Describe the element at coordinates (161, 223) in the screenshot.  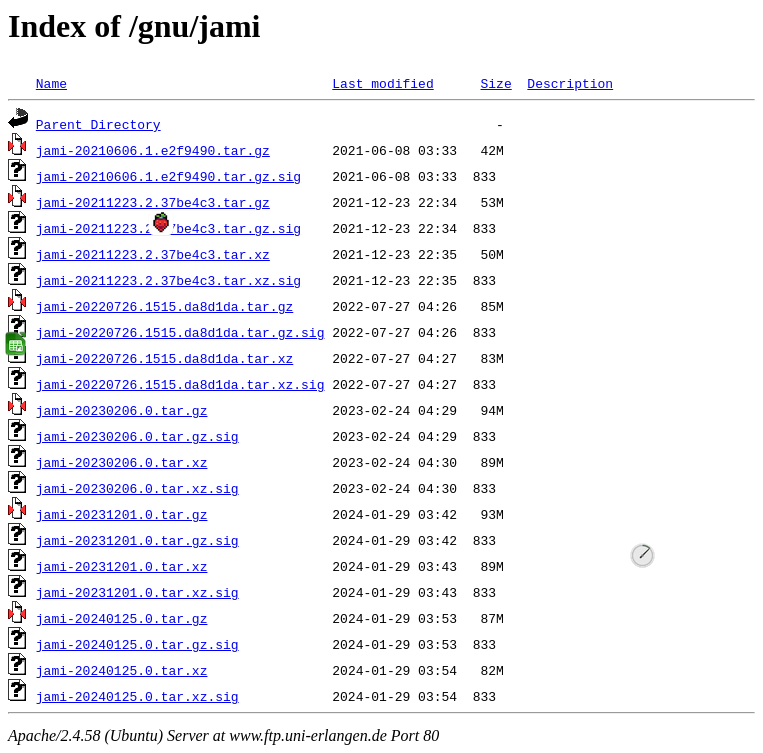
I see `open the Celeste app` at that location.